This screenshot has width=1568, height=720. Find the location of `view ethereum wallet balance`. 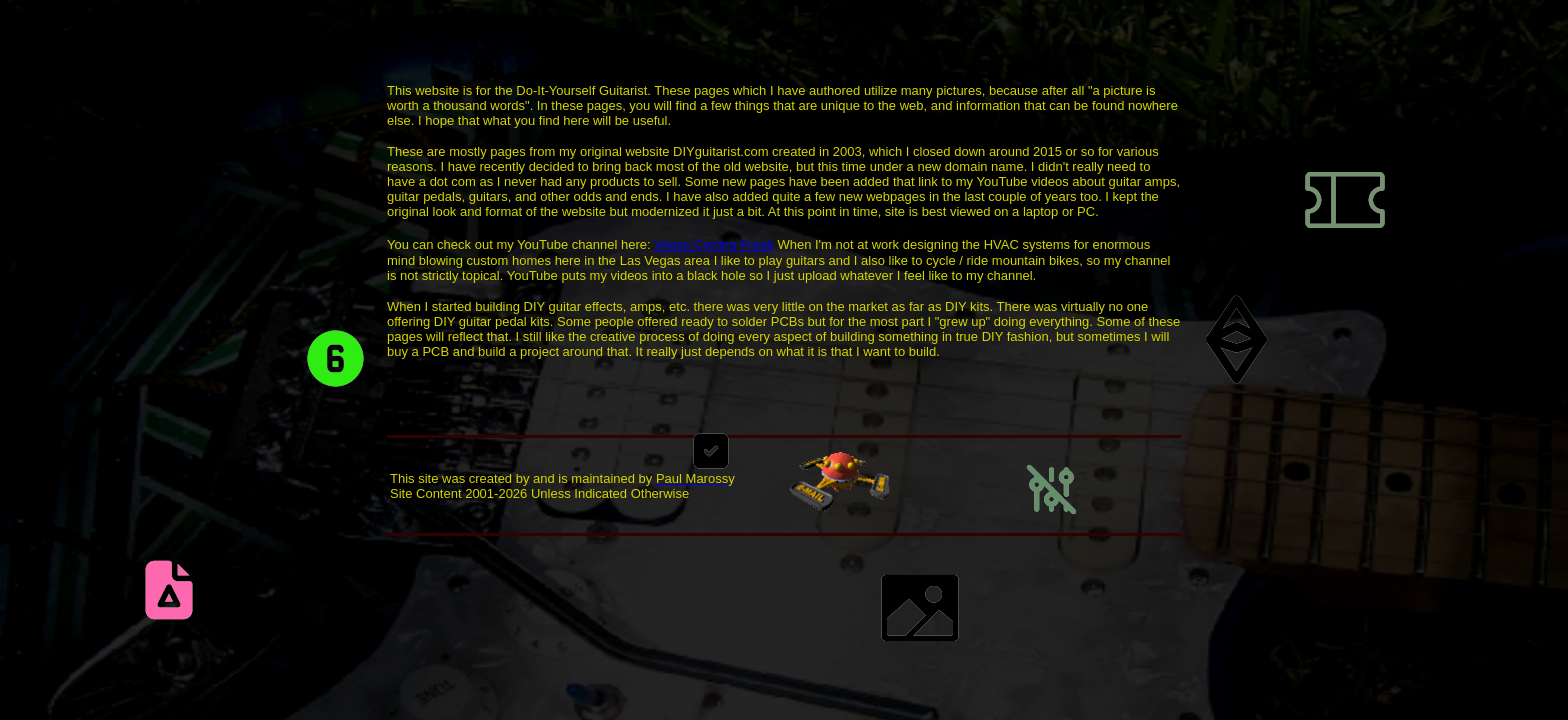

view ethereum wallet balance is located at coordinates (1236, 339).